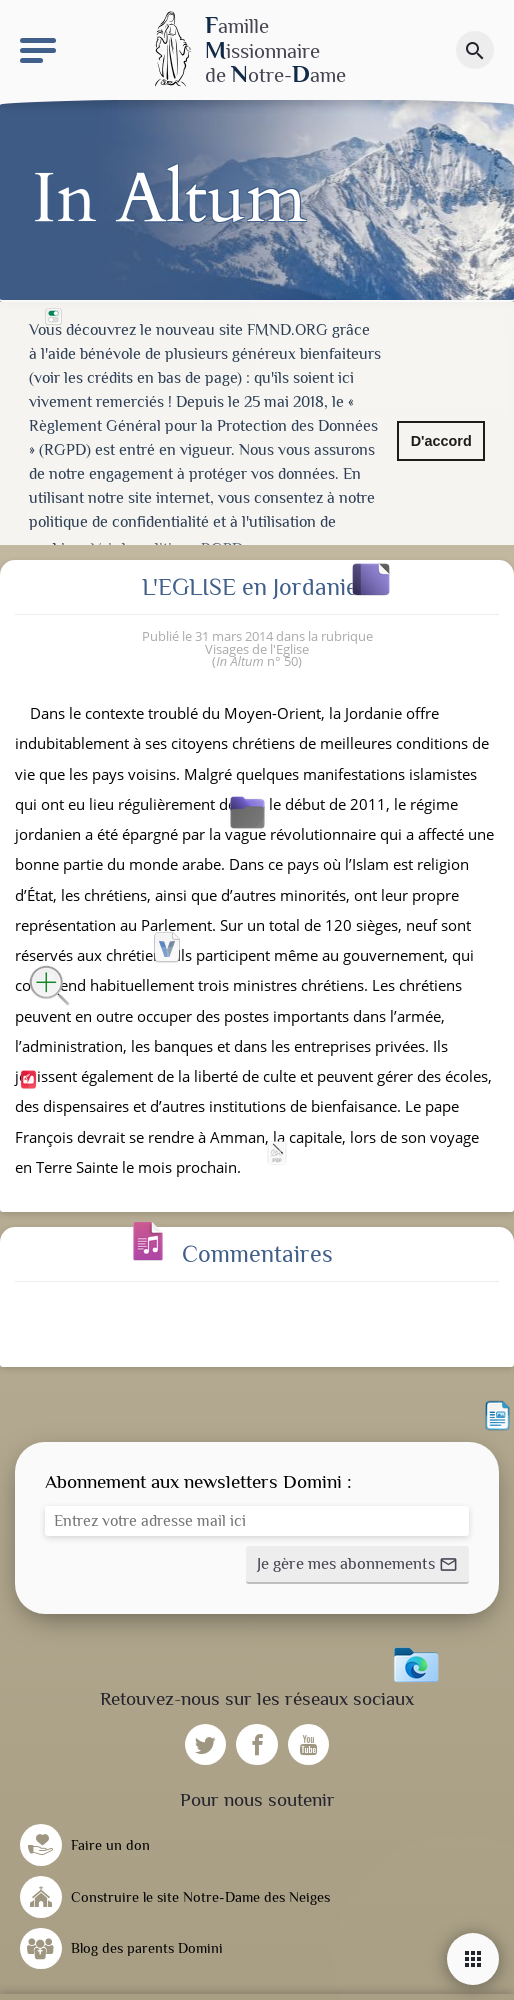 The height and width of the screenshot is (2000, 514). Describe the element at coordinates (53, 316) in the screenshot. I see `open system settings or preferences` at that location.